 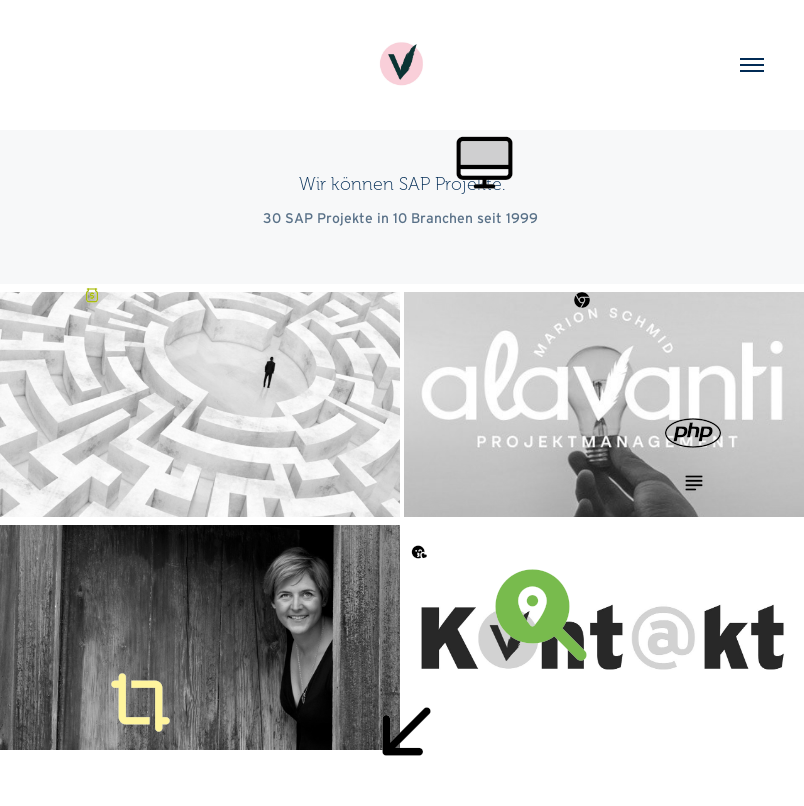 What do you see at coordinates (693, 433) in the screenshot?
I see `php programming language logo` at bounding box center [693, 433].